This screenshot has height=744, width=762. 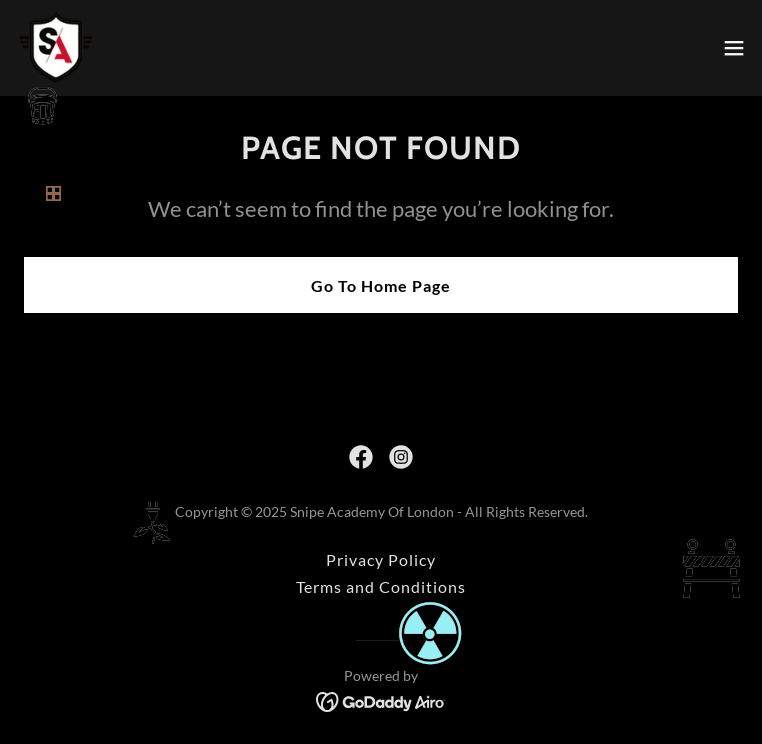 I want to click on place a brick or building block, so click(x=53, y=193).